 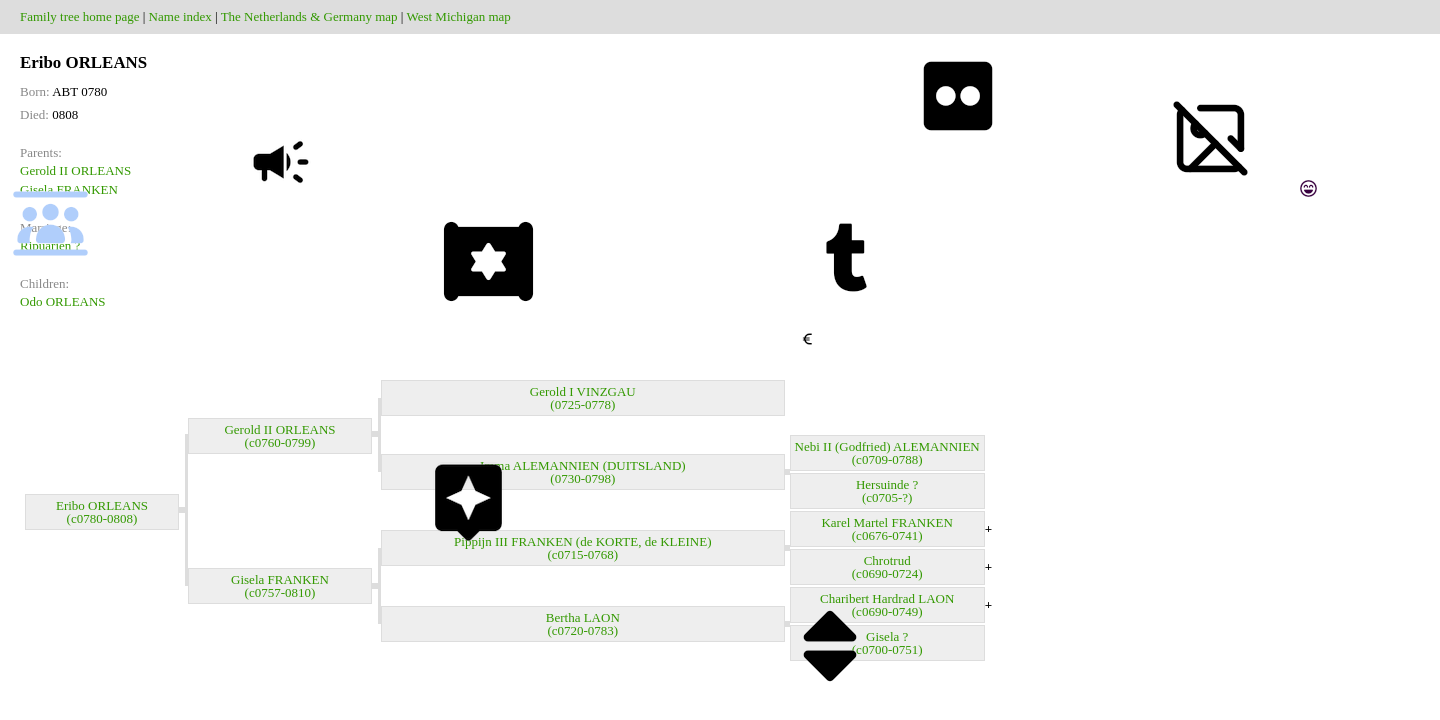 I want to click on open tumblr app, so click(x=846, y=257).